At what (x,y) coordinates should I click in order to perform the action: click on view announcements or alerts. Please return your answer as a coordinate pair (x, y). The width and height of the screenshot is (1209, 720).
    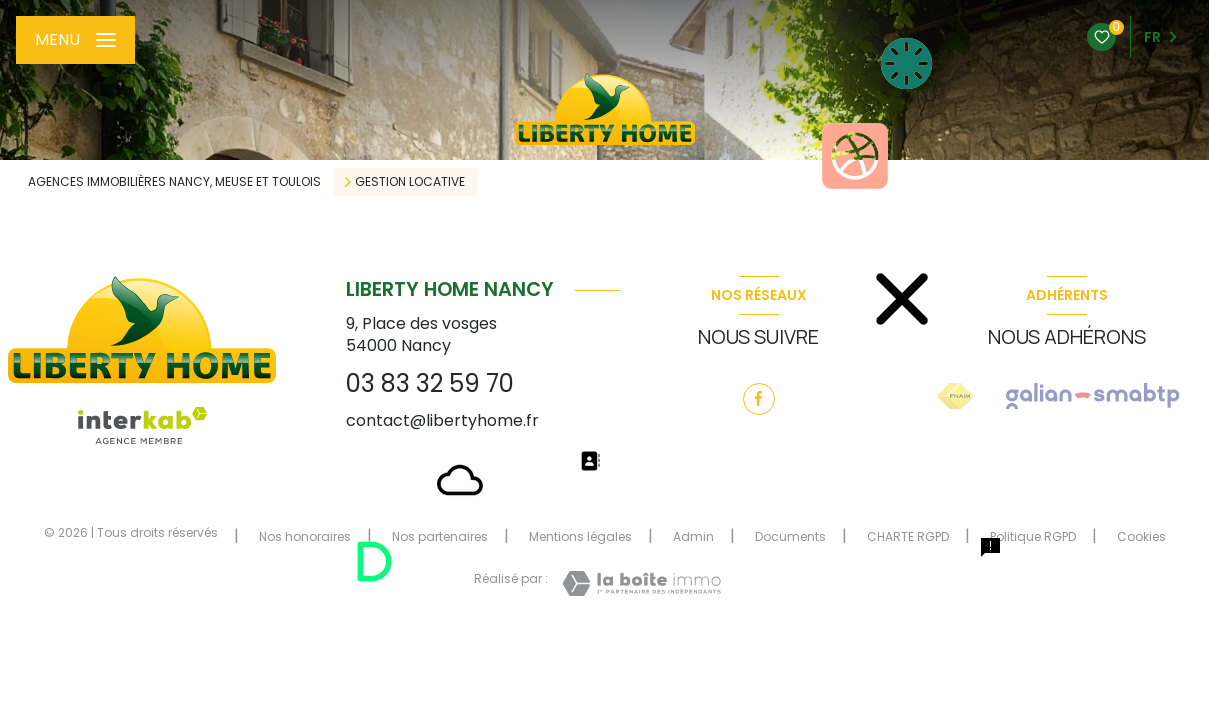
    Looking at the image, I should click on (990, 547).